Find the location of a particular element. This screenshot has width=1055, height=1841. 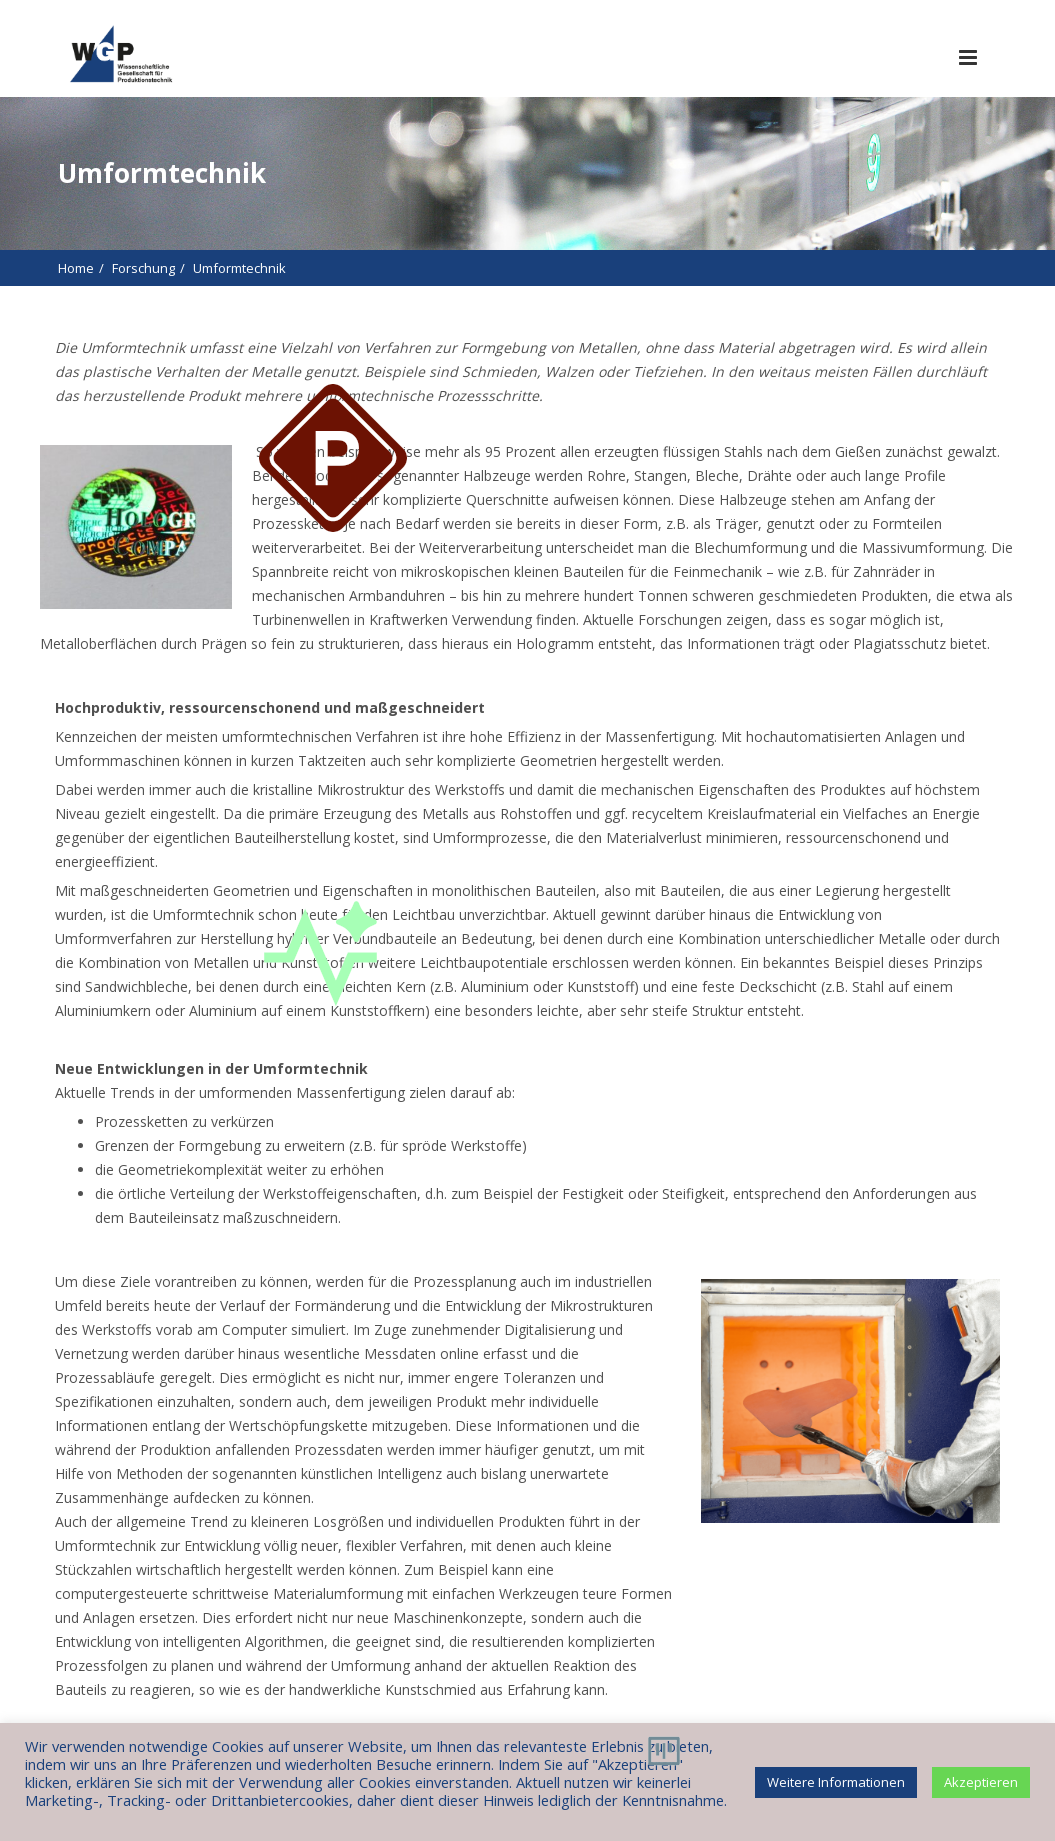

switch to kanban board view is located at coordinates (664, 1751).